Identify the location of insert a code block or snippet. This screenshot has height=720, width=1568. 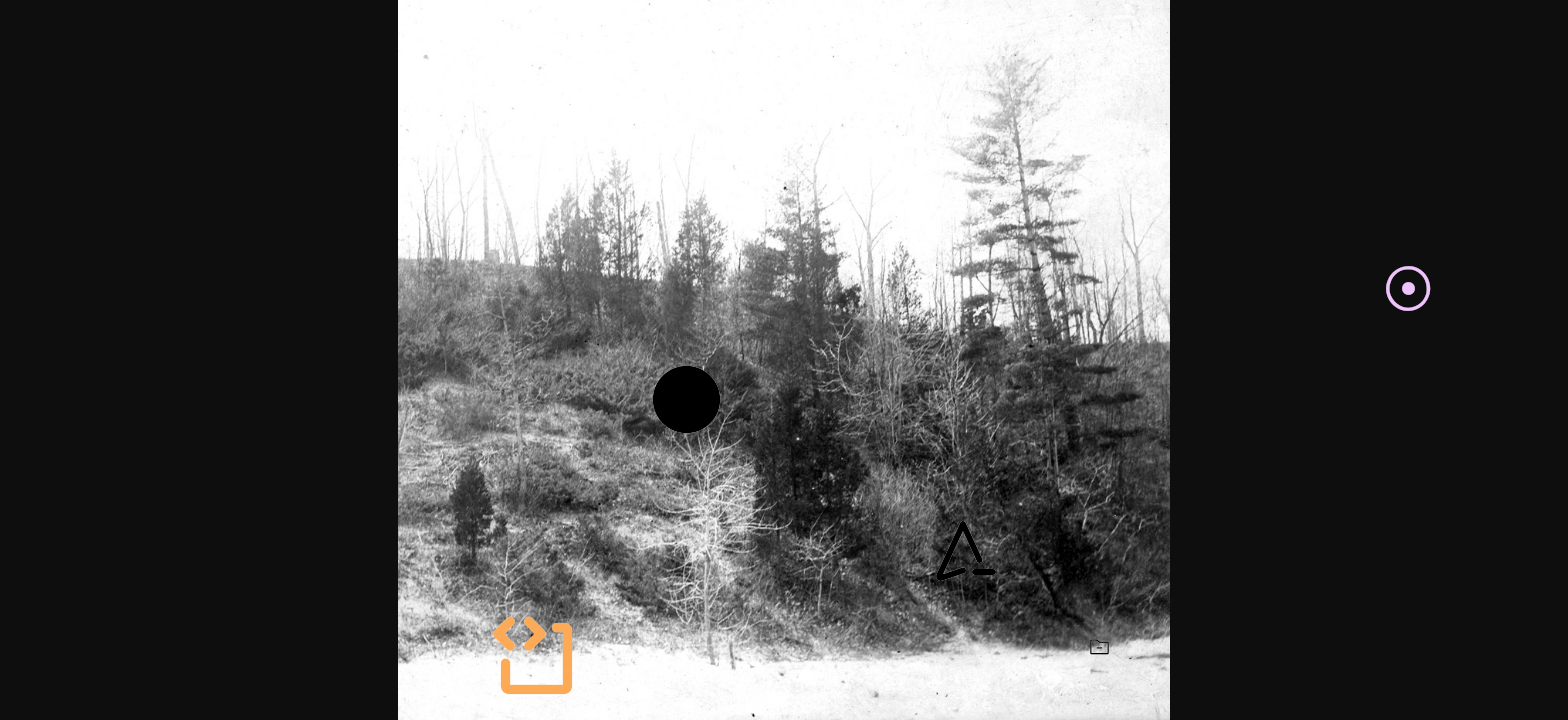
(536, 658).